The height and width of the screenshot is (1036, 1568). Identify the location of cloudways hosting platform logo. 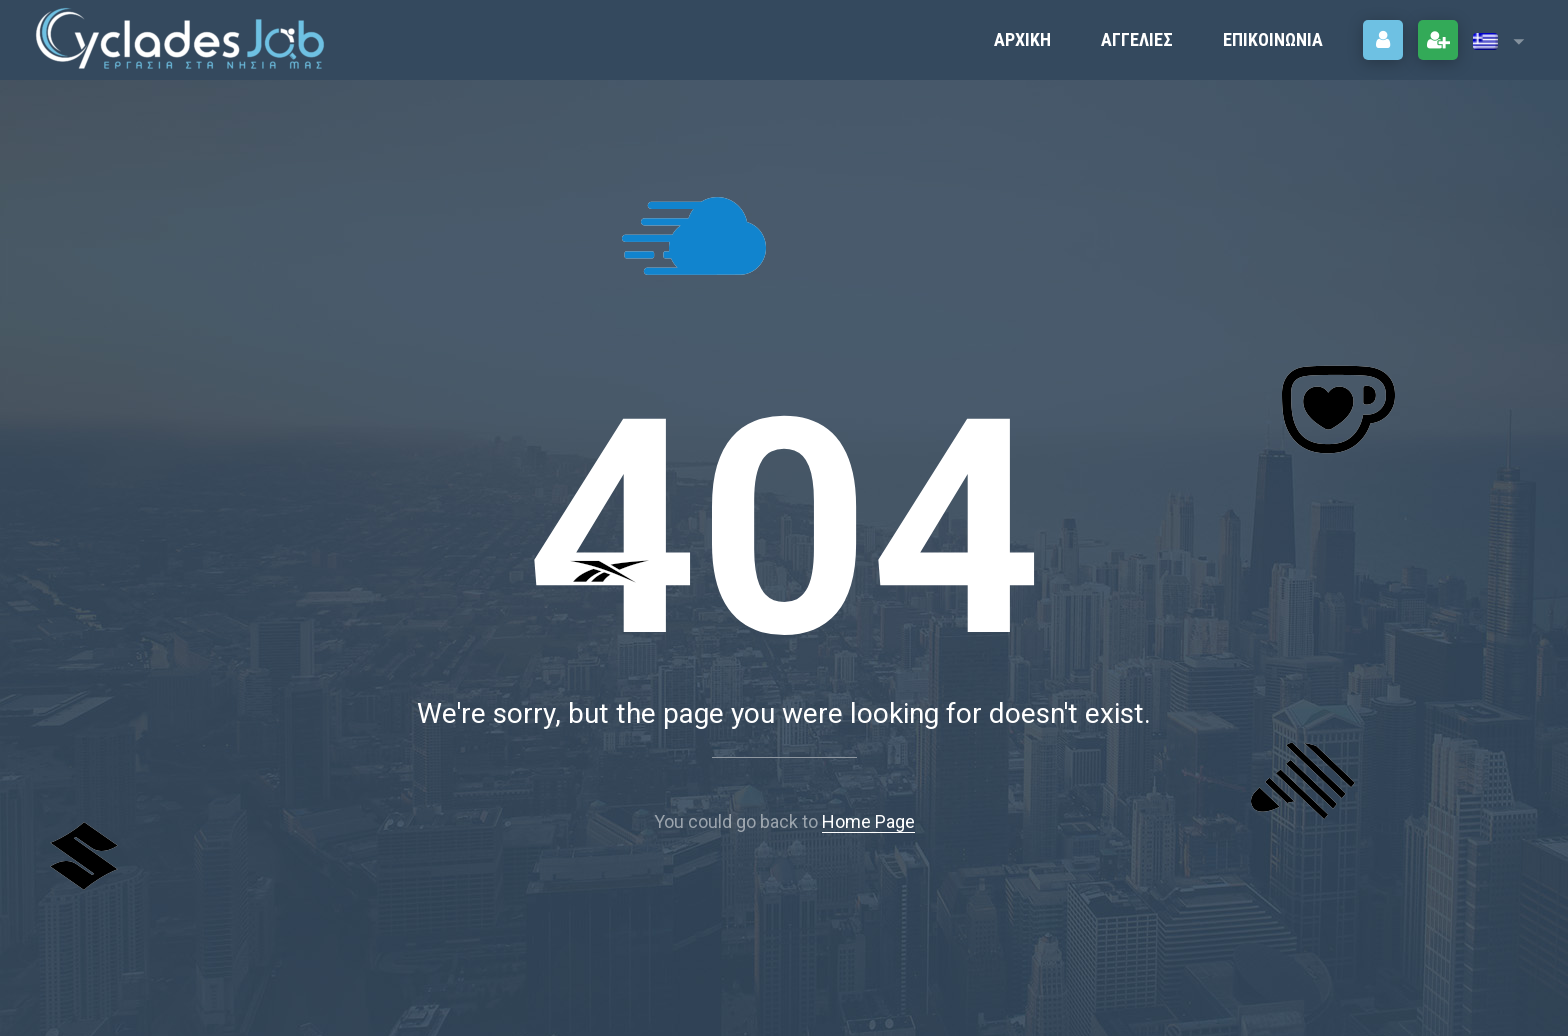
(694, 236).